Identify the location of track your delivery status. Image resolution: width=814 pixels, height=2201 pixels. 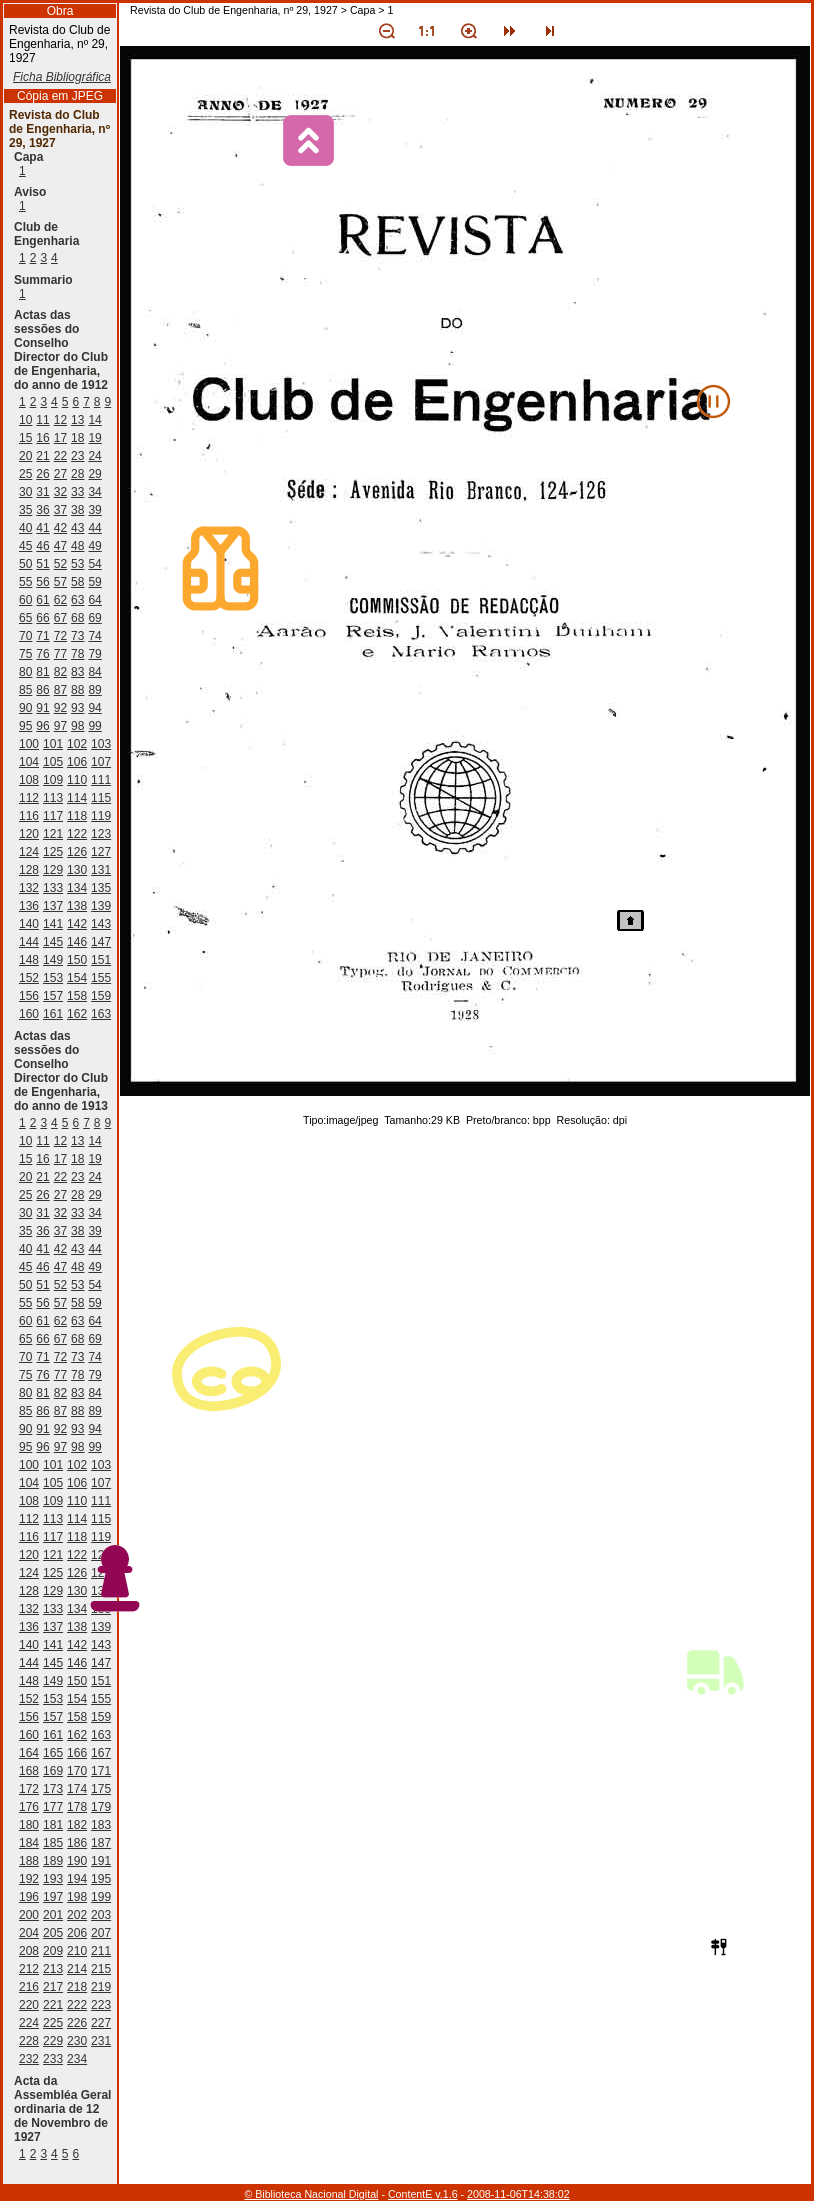
(715, 1670).